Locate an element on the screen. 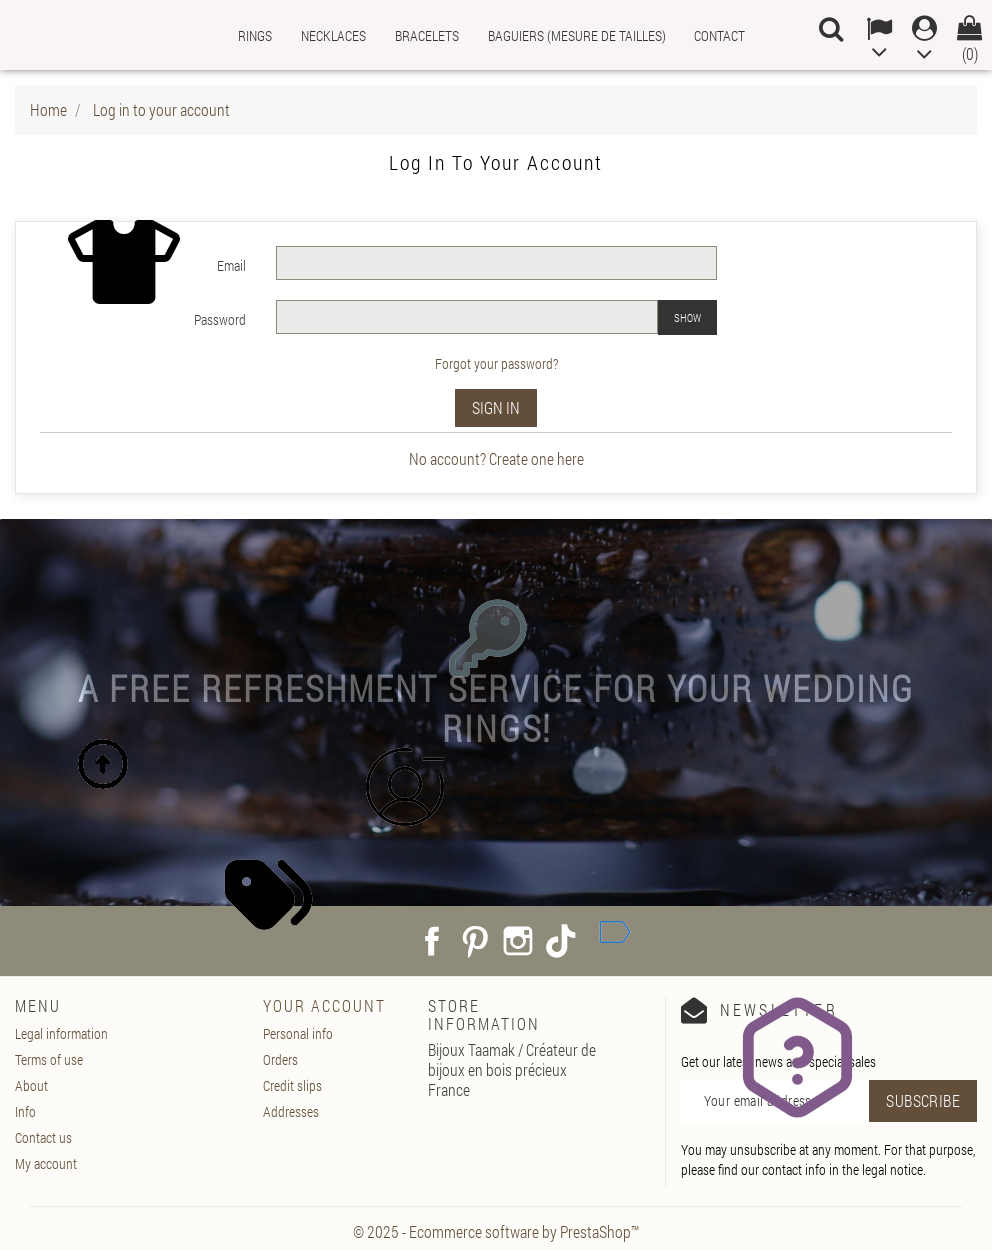  access help or support options is located at coordinates (797, 1057).